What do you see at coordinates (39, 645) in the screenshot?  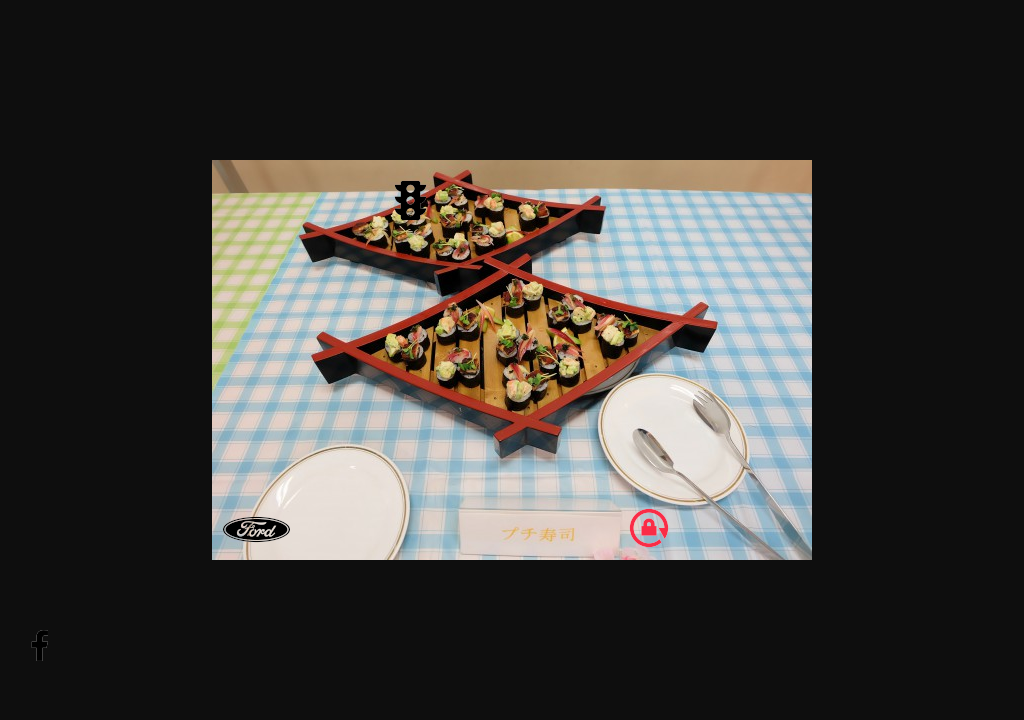 I see `open Facebook app` at bounding box center [39, 645].